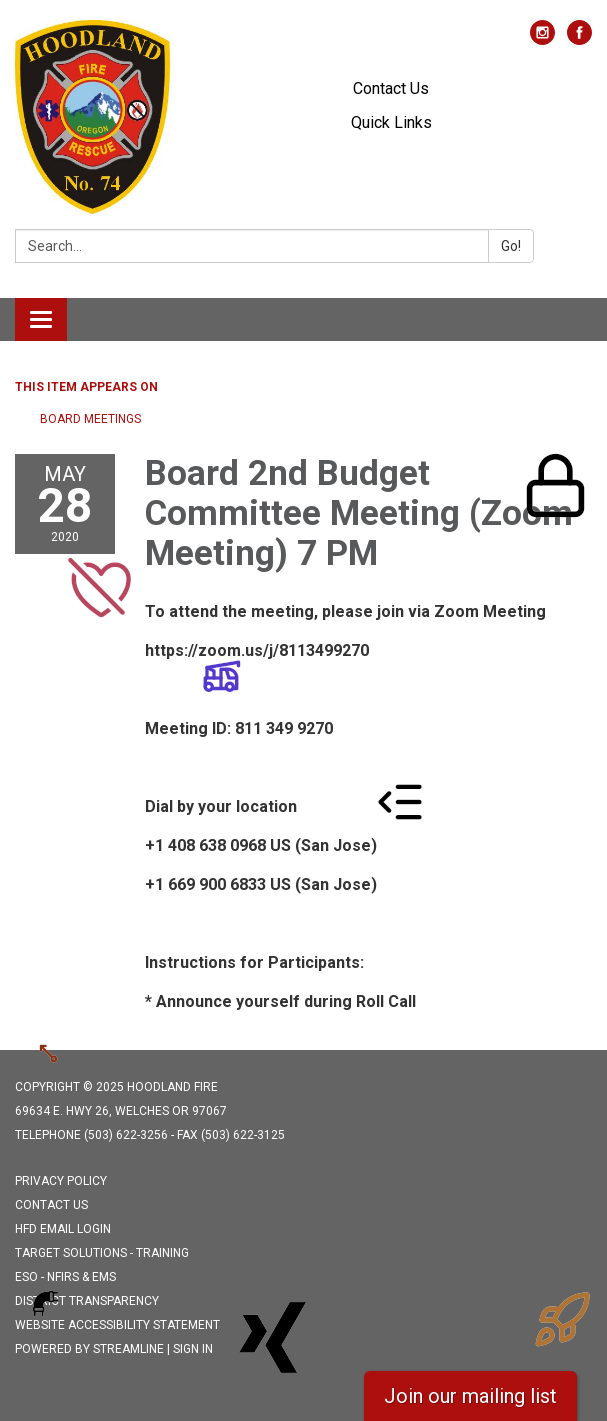  I want to click on navigate back to previous screen, so click(48, 1053).